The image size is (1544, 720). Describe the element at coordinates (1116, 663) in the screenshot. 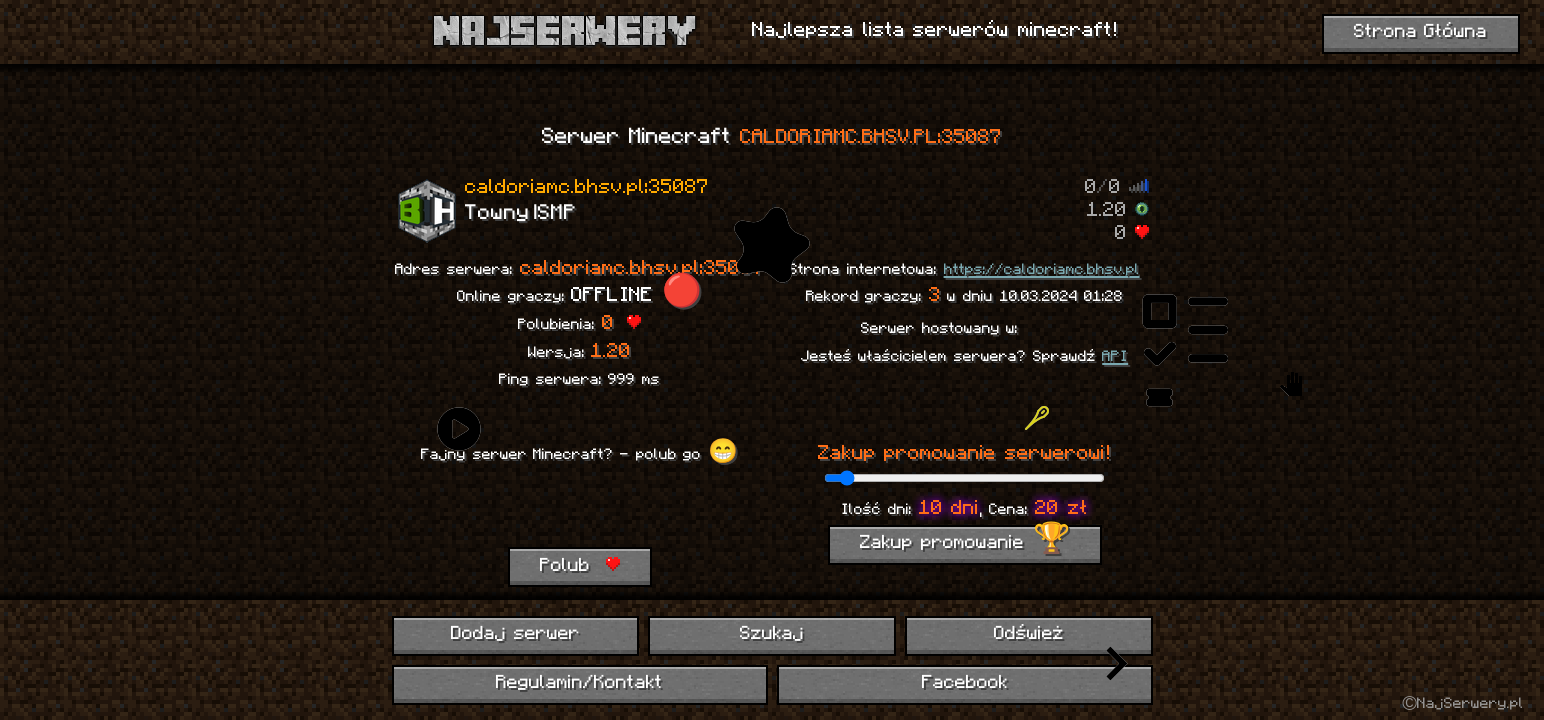

I see `navigate to the next item or screen` at that location.